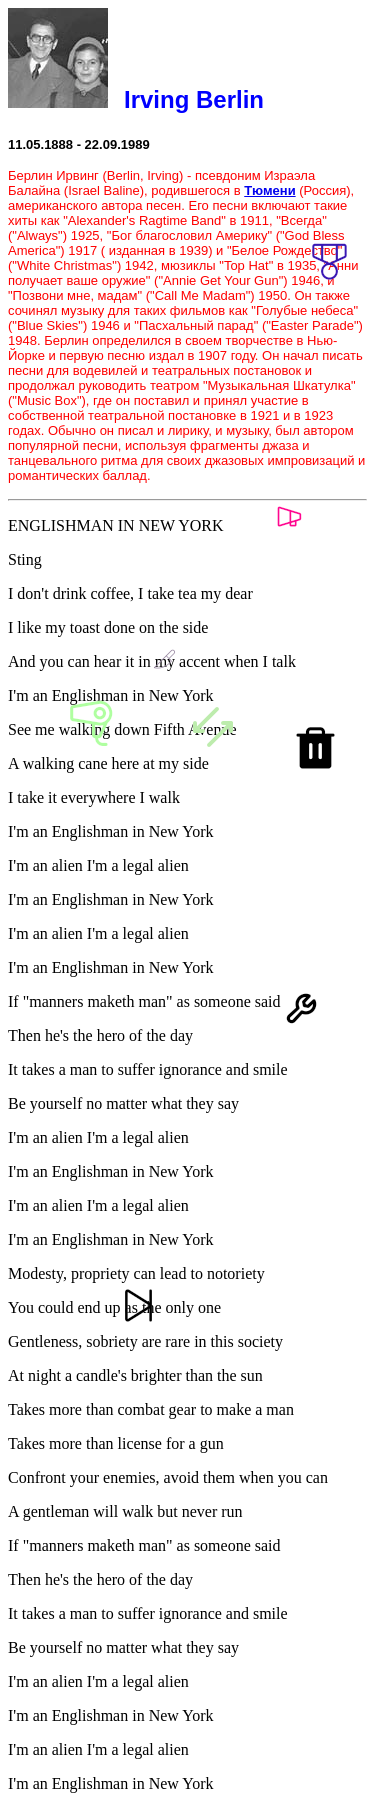 The height and width of the screenshot is (1809, 375). What do you see at coordinates (164, 659) in the screenshot?
I see `access kitchen or cooking tools` at bounding box center [164, 659].